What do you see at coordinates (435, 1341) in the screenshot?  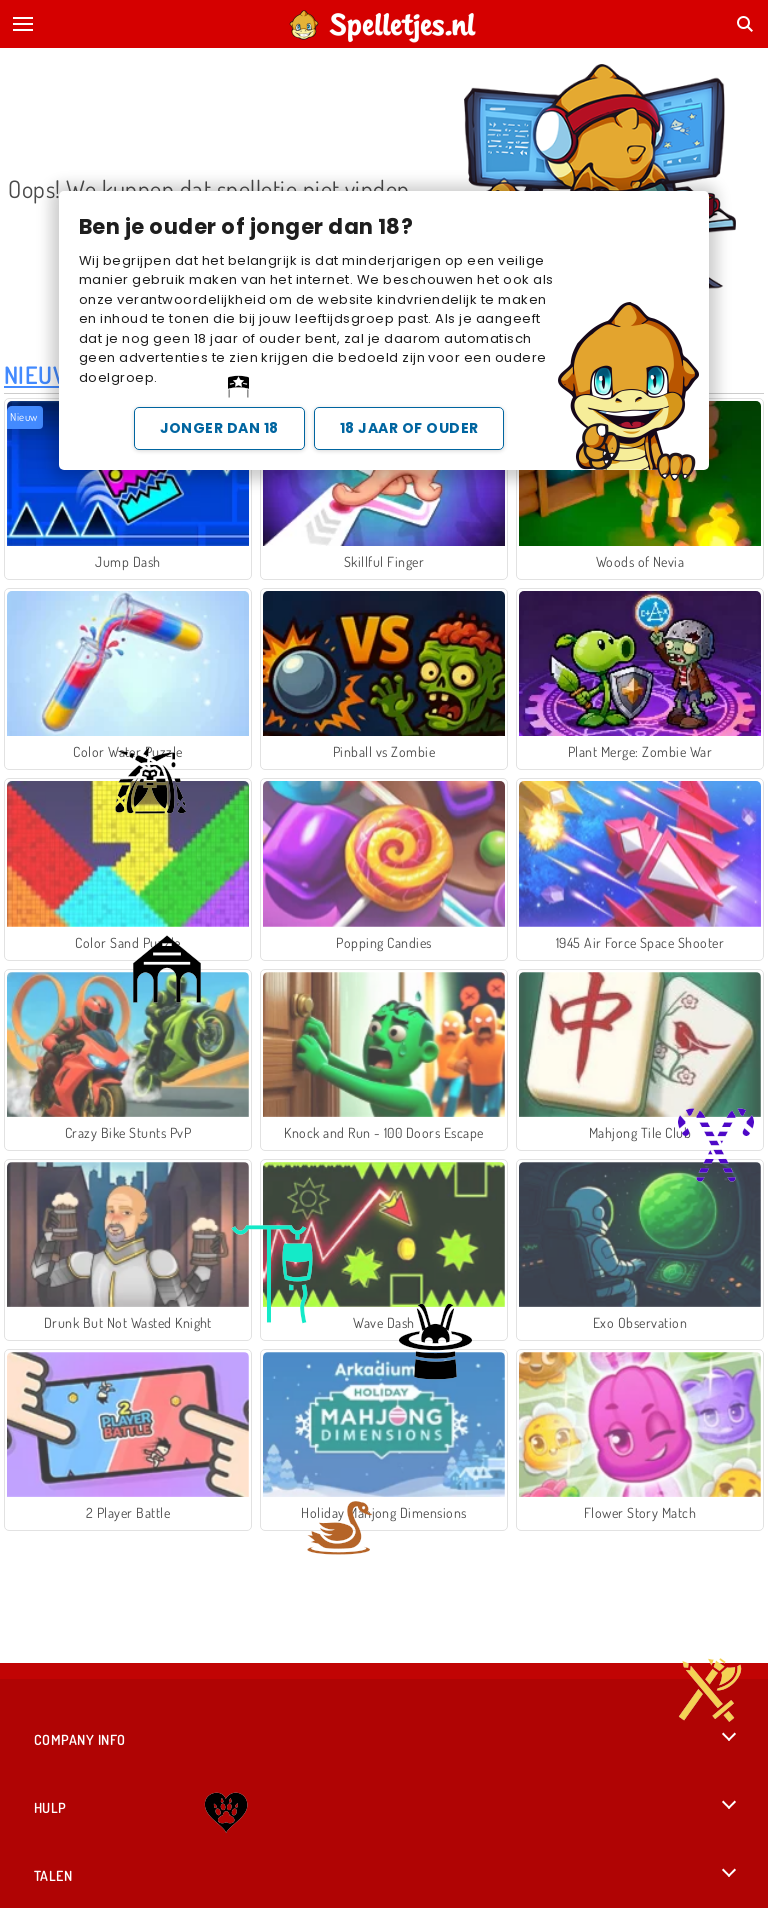 I see `access magic or special effects features` at bounding box center [435, 1341].